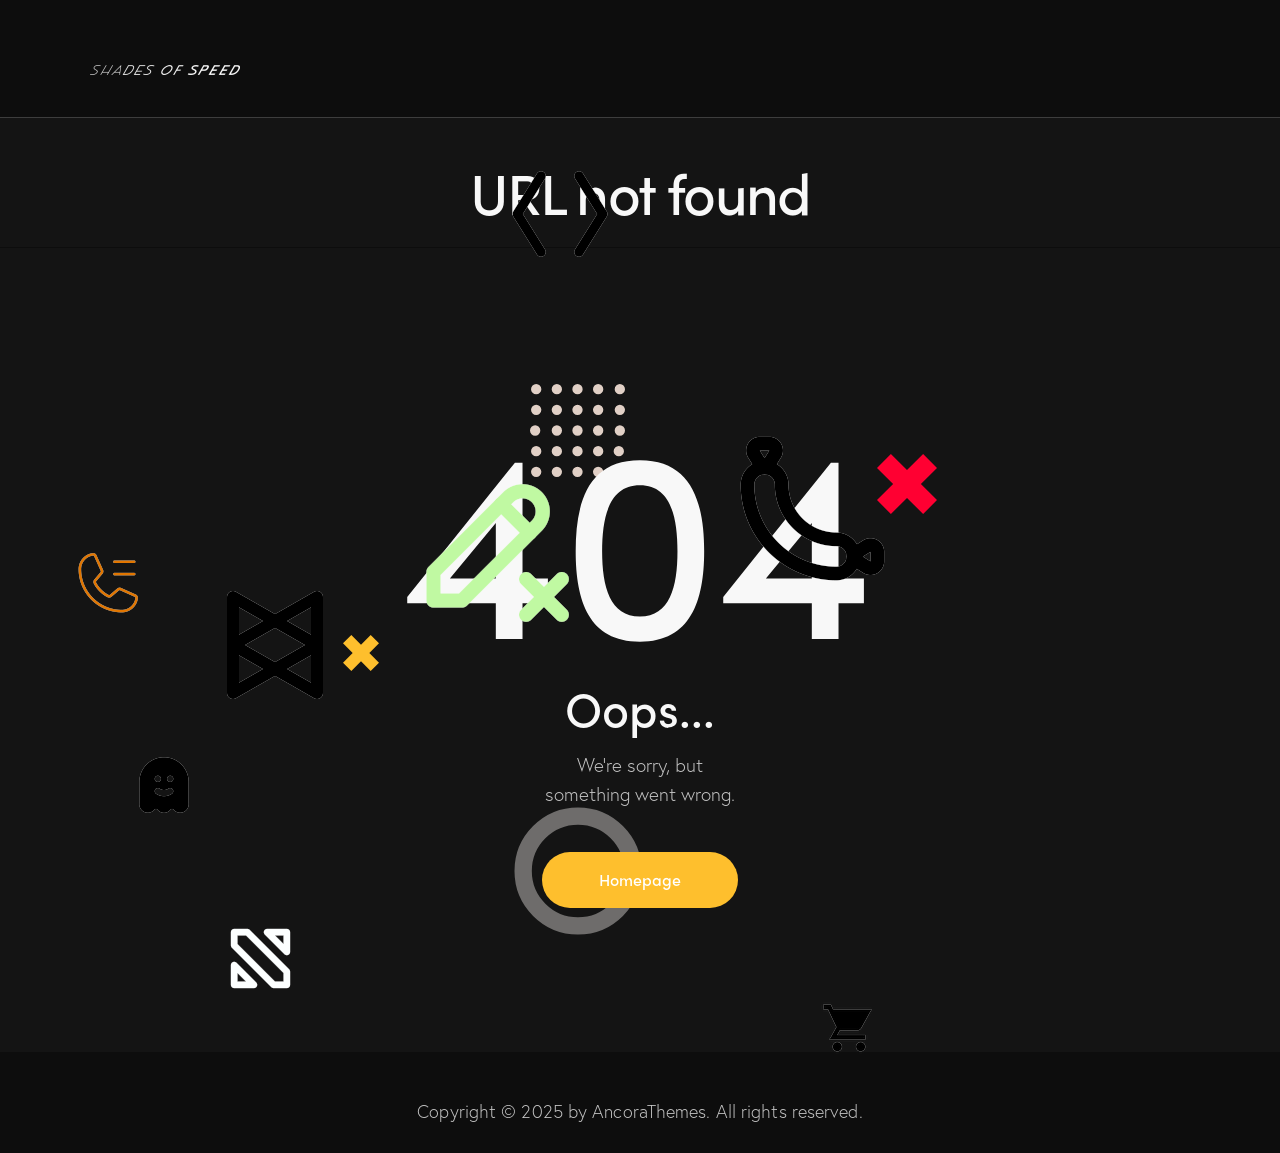  I want to click on view contact list or phone directory, so click(109, 581).